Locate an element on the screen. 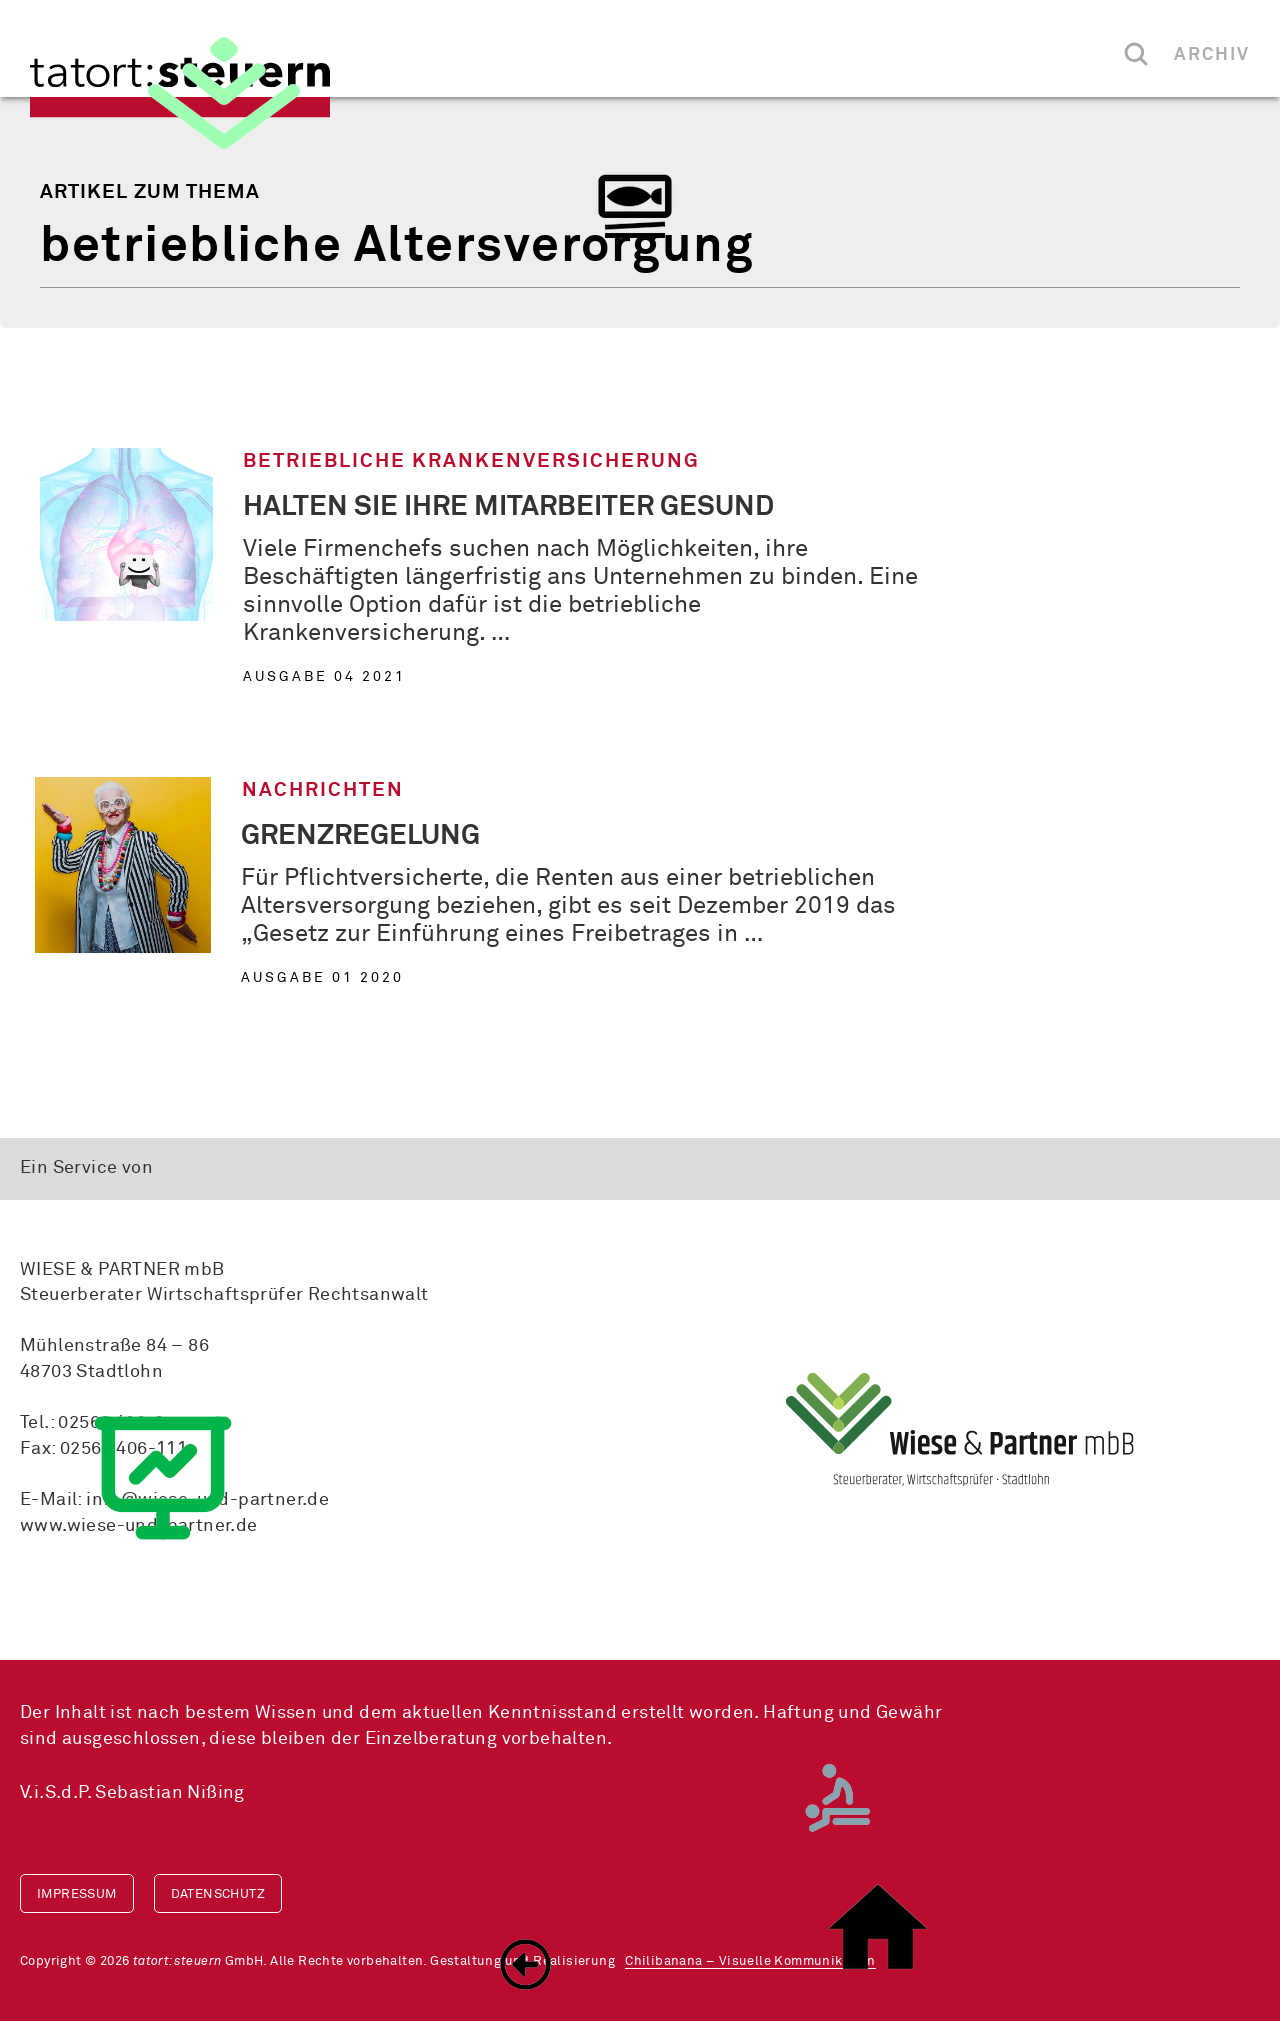  go back to the previous screen is located at coordinates (525, 1964).